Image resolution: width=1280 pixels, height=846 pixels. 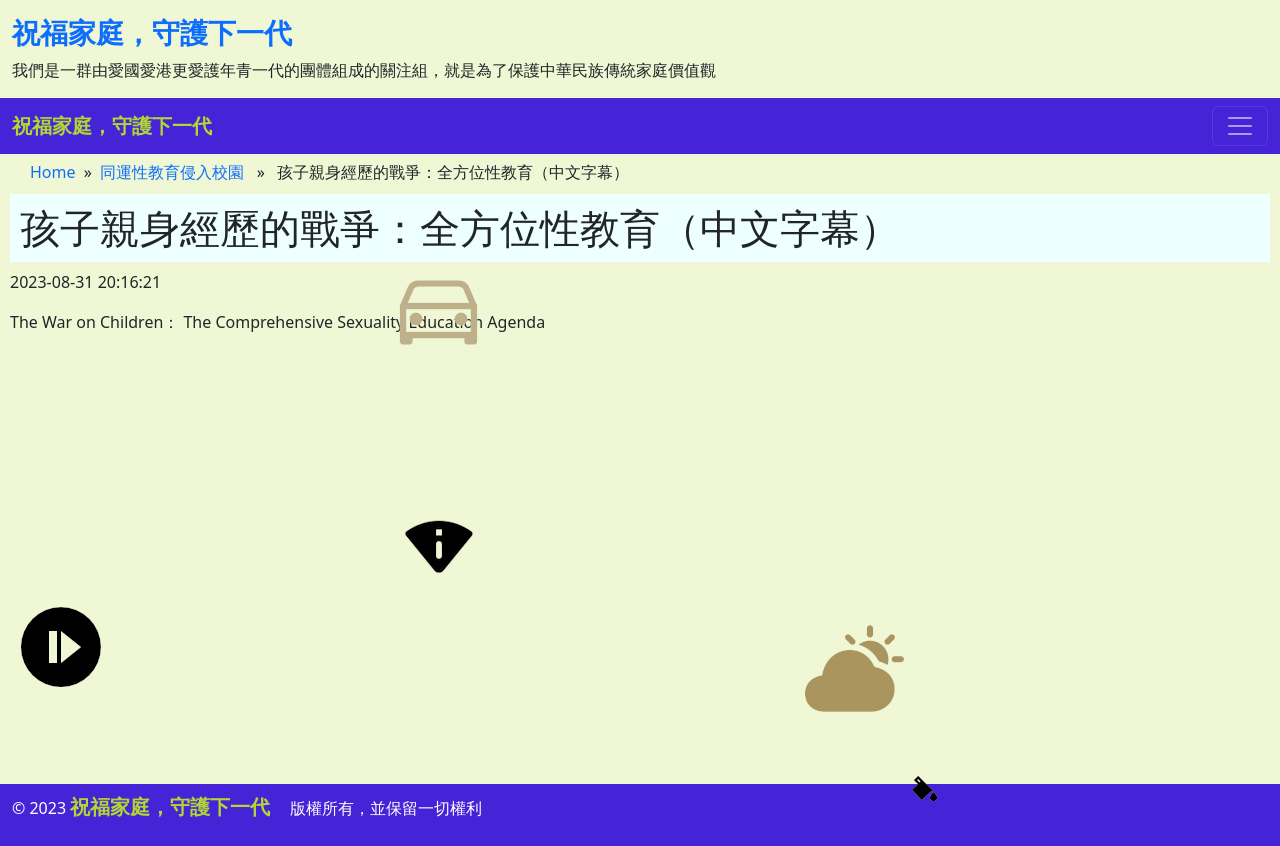 I want to click on indicates partly cloudy weather conditions, so click(x=854, y=668).